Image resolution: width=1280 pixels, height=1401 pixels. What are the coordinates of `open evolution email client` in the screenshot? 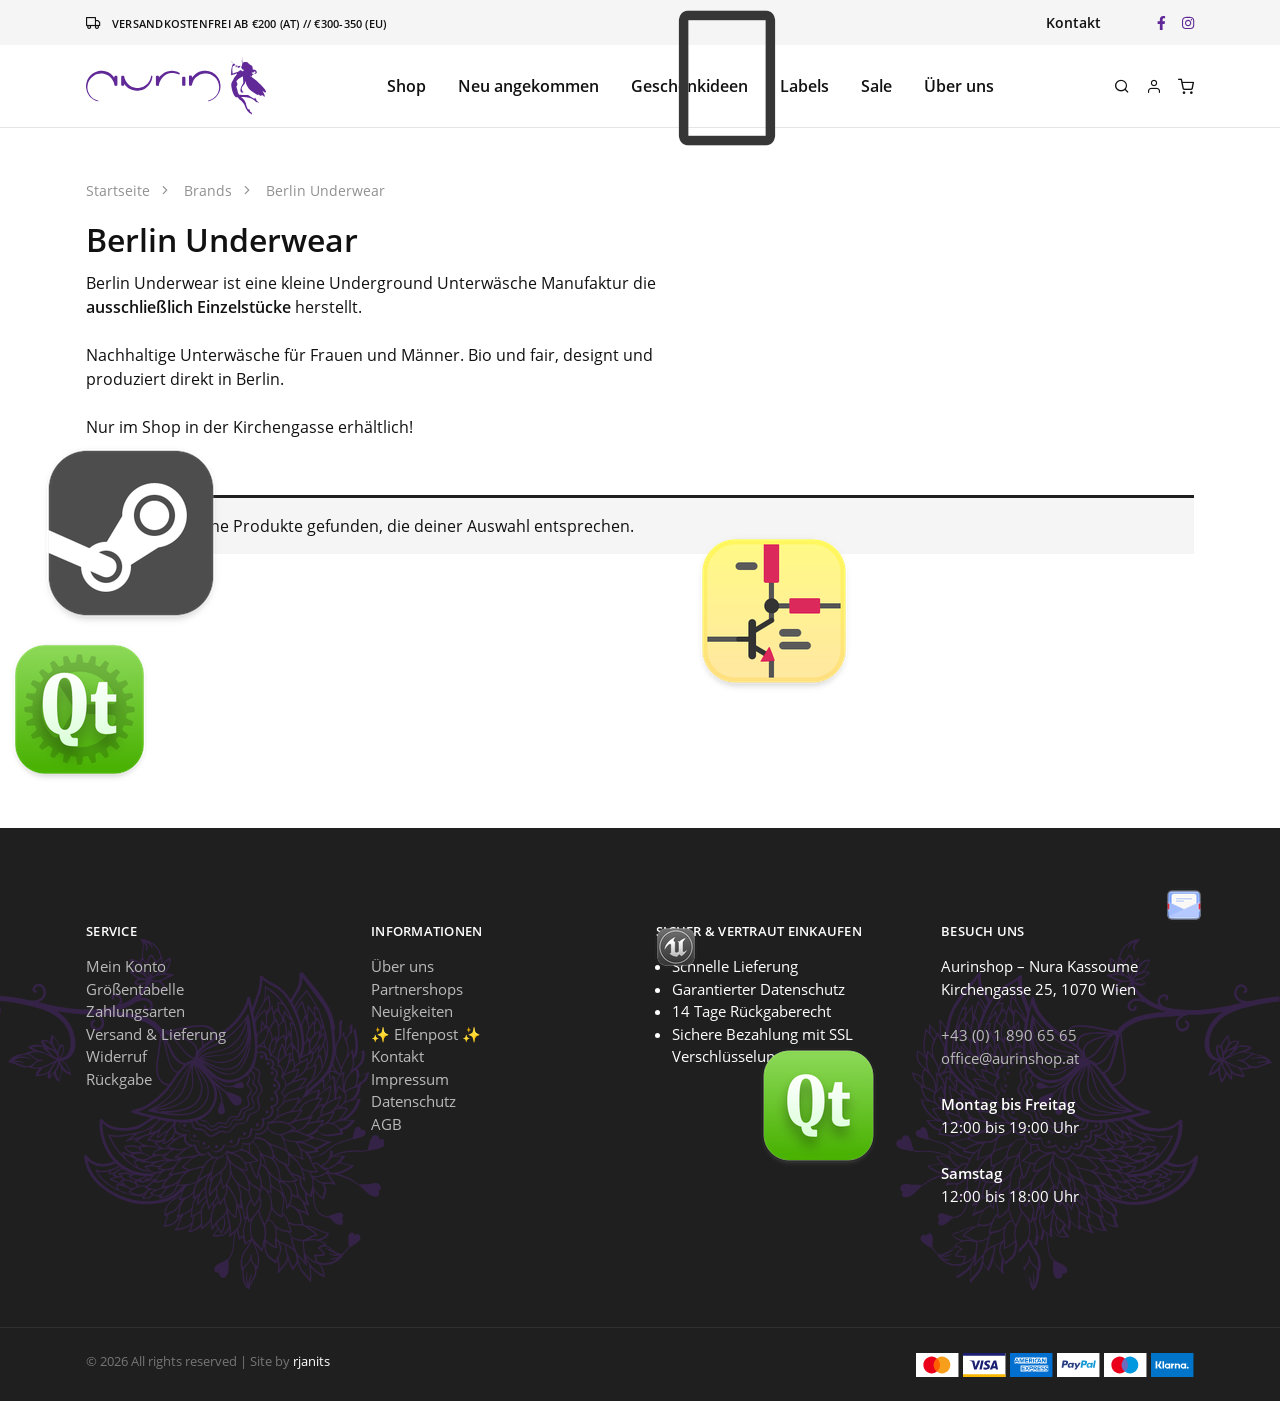 It's located at (1184, 905).